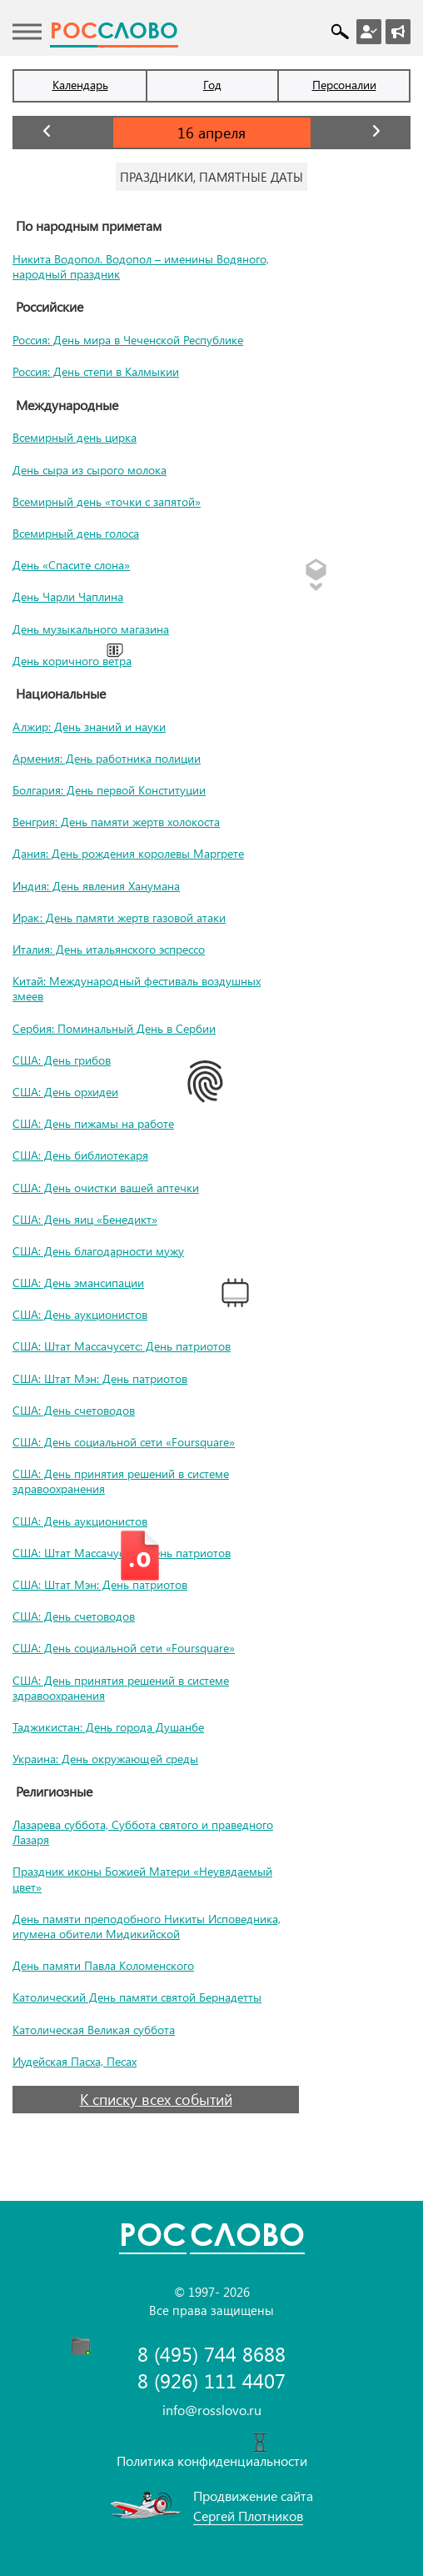 The width and height of the screenshot is (423, 2576). Describe the element at coordinates (260, 2443) in the screenshot. I see `countdown timer or time remaining indicator` at that location.